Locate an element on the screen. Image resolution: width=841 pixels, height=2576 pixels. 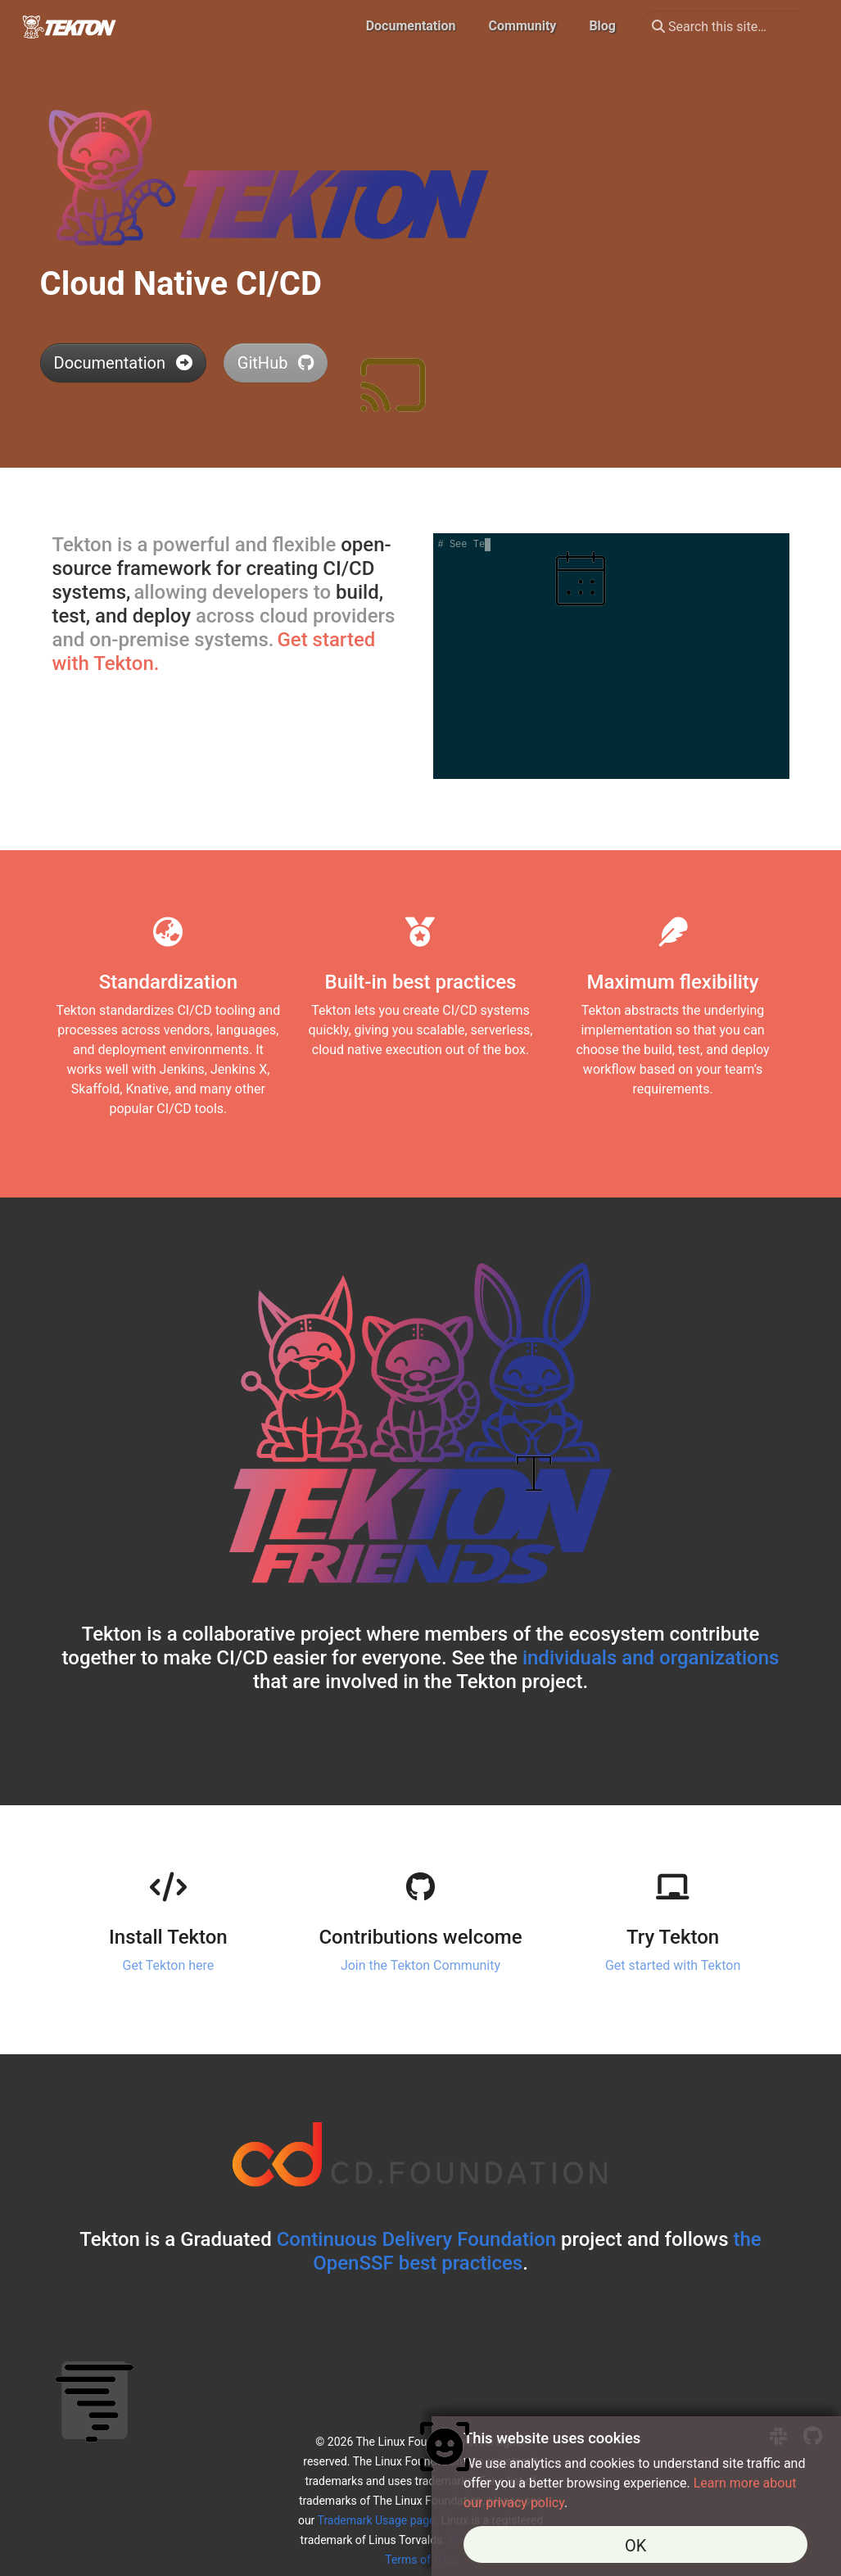
format text or access text styling options is located at coordinates (534, 1474).